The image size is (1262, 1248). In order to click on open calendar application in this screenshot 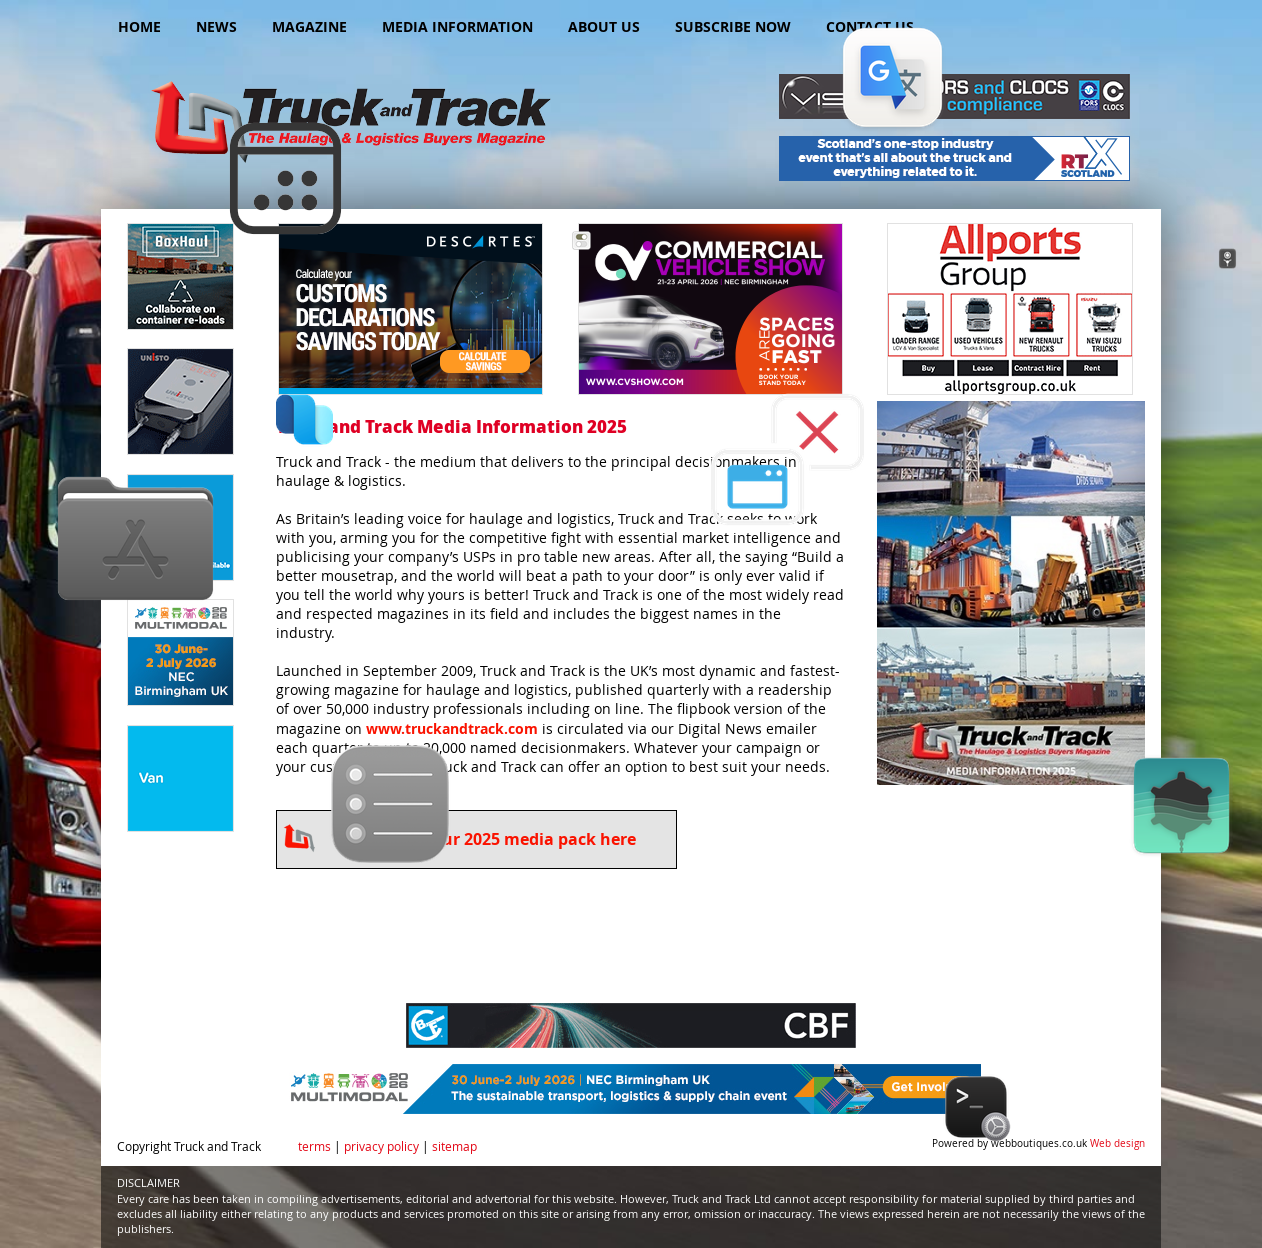, I will do `click(285, 178)`.